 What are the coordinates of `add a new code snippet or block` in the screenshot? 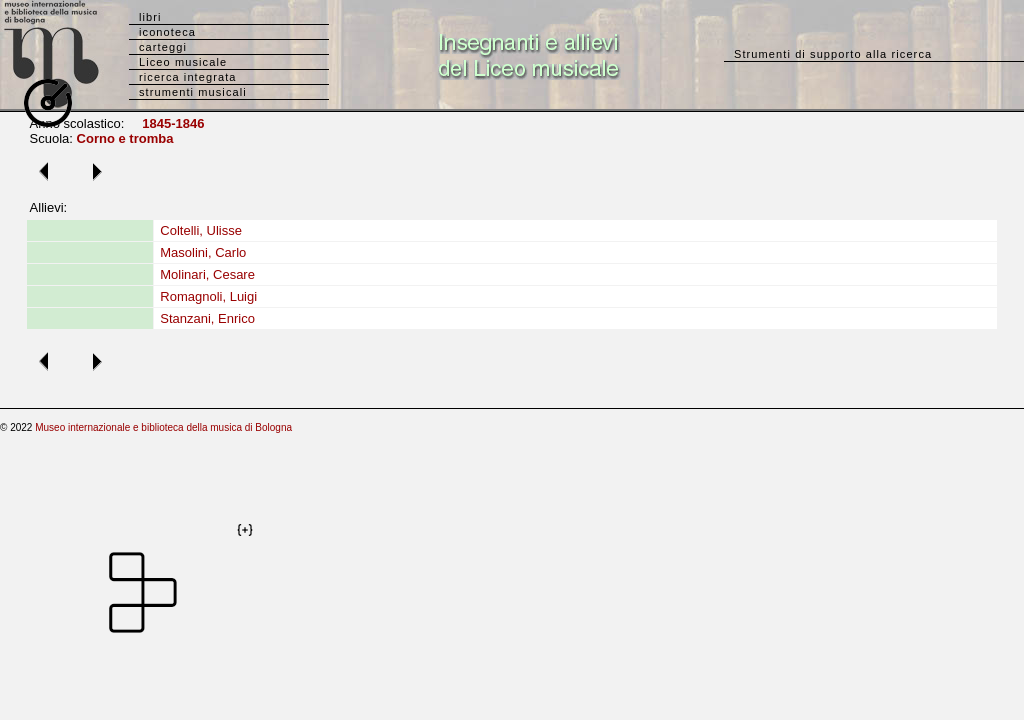 It's located at (245, 530).